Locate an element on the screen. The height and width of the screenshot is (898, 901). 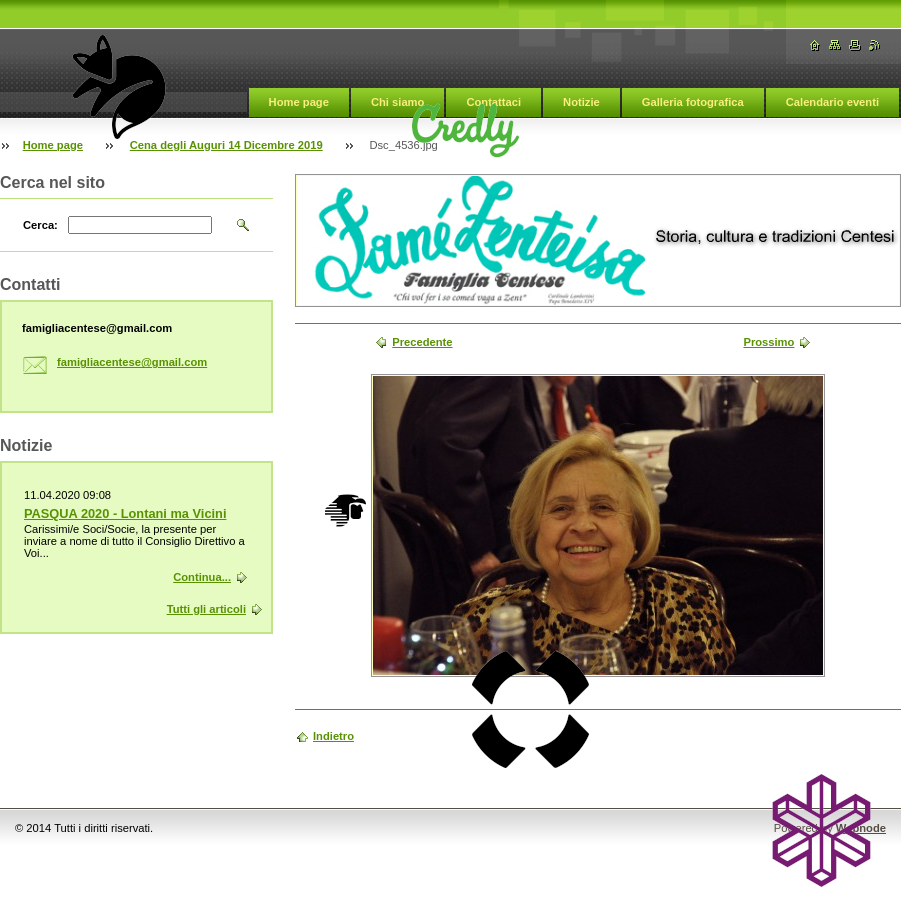
aeromexico airline logo is located at coordinates (345, 510).